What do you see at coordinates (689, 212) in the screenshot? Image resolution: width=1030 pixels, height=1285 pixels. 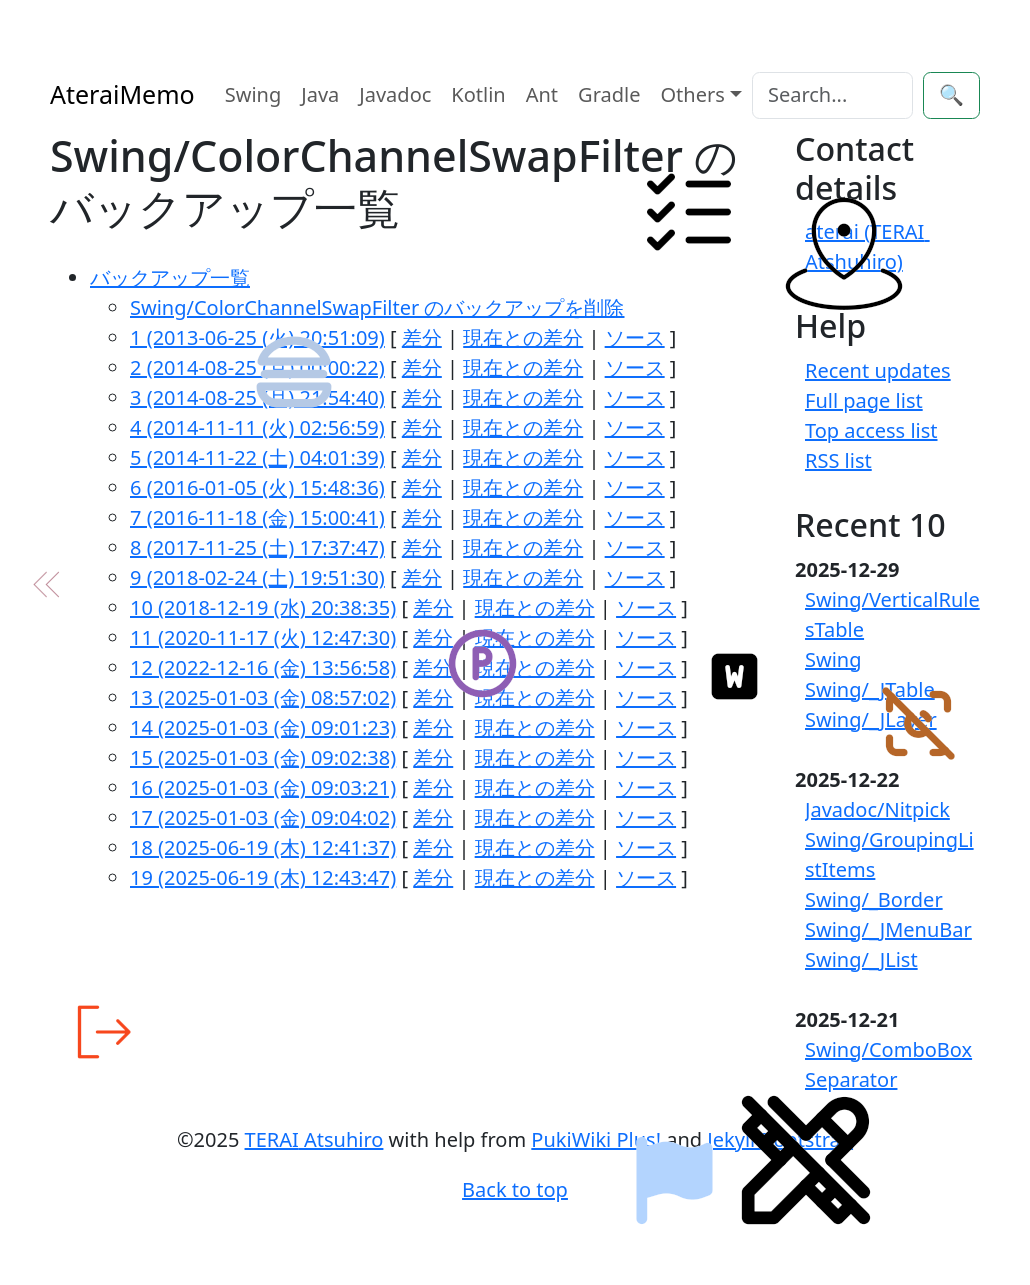 I see `view completed tasks or checklist` at bounding box center [689, 212].